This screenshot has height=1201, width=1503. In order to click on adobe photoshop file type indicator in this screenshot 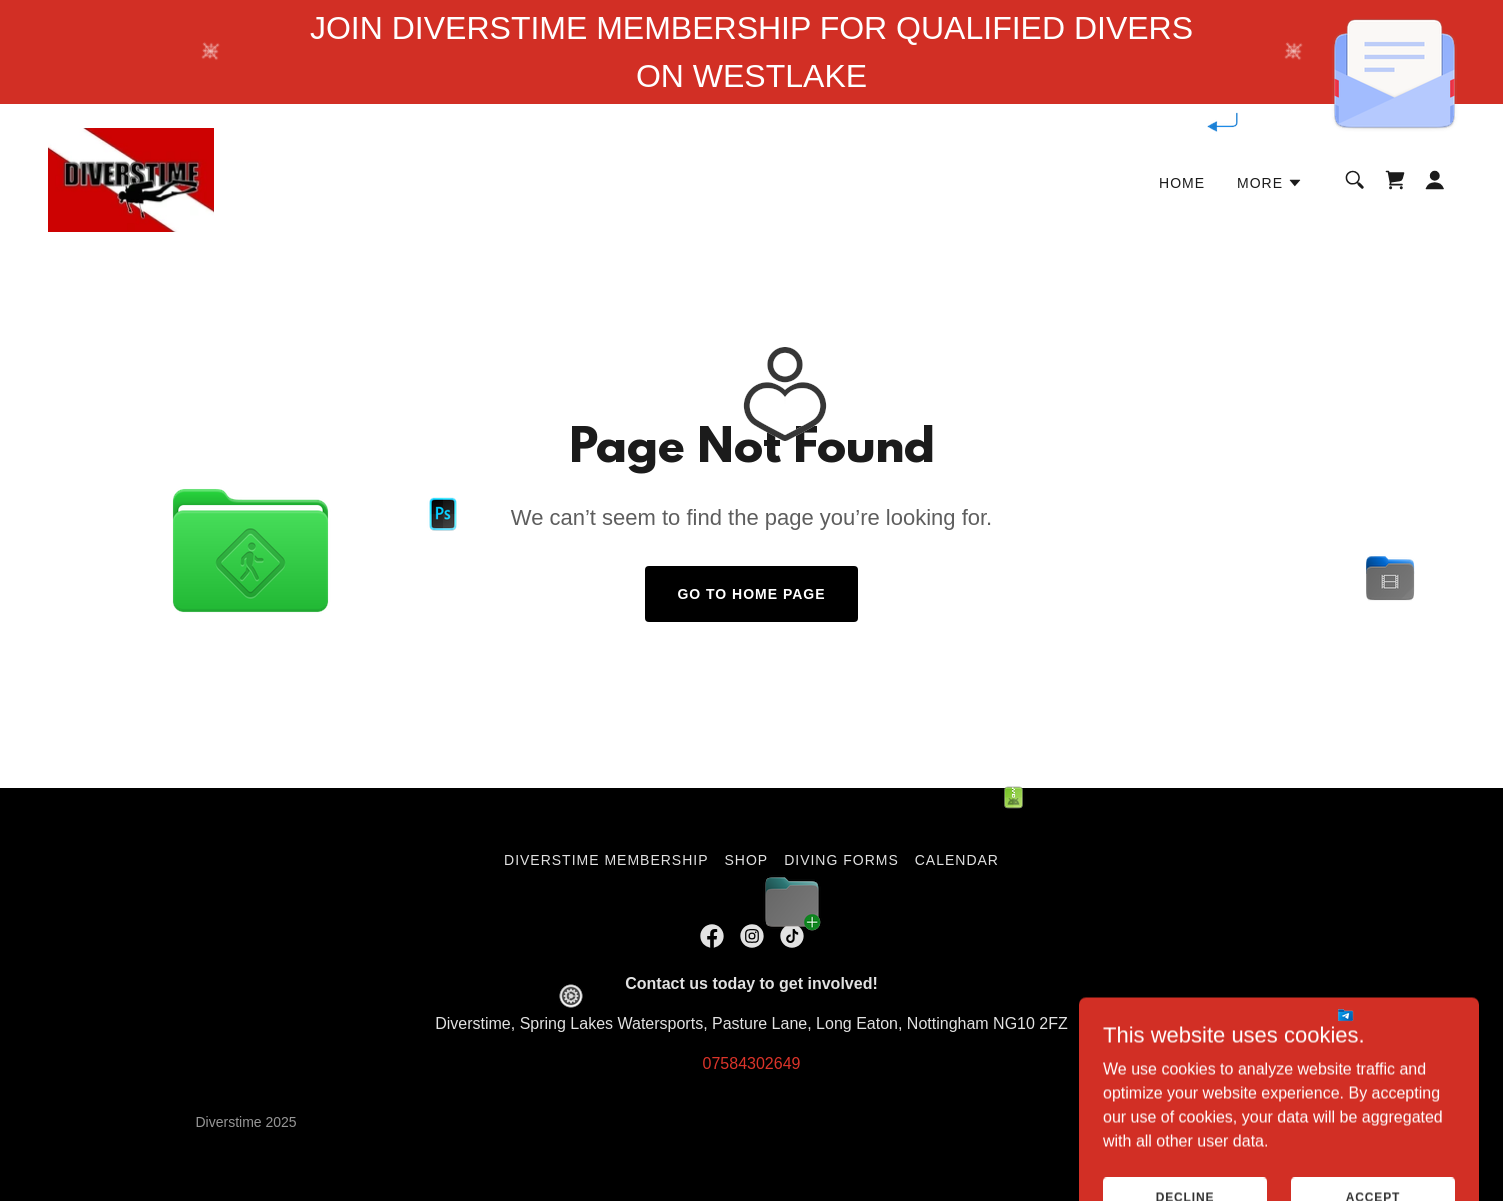, I will do `click(443, 514)`.